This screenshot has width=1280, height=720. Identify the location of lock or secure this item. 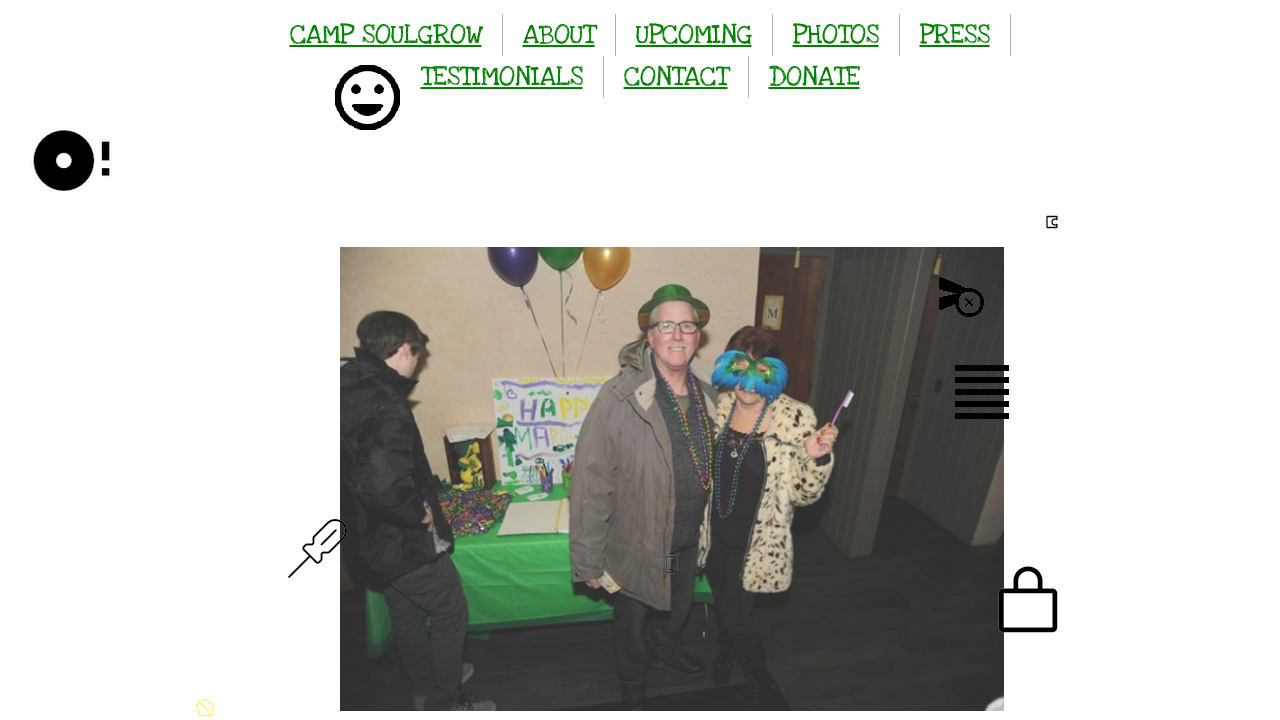
(1028, 603).